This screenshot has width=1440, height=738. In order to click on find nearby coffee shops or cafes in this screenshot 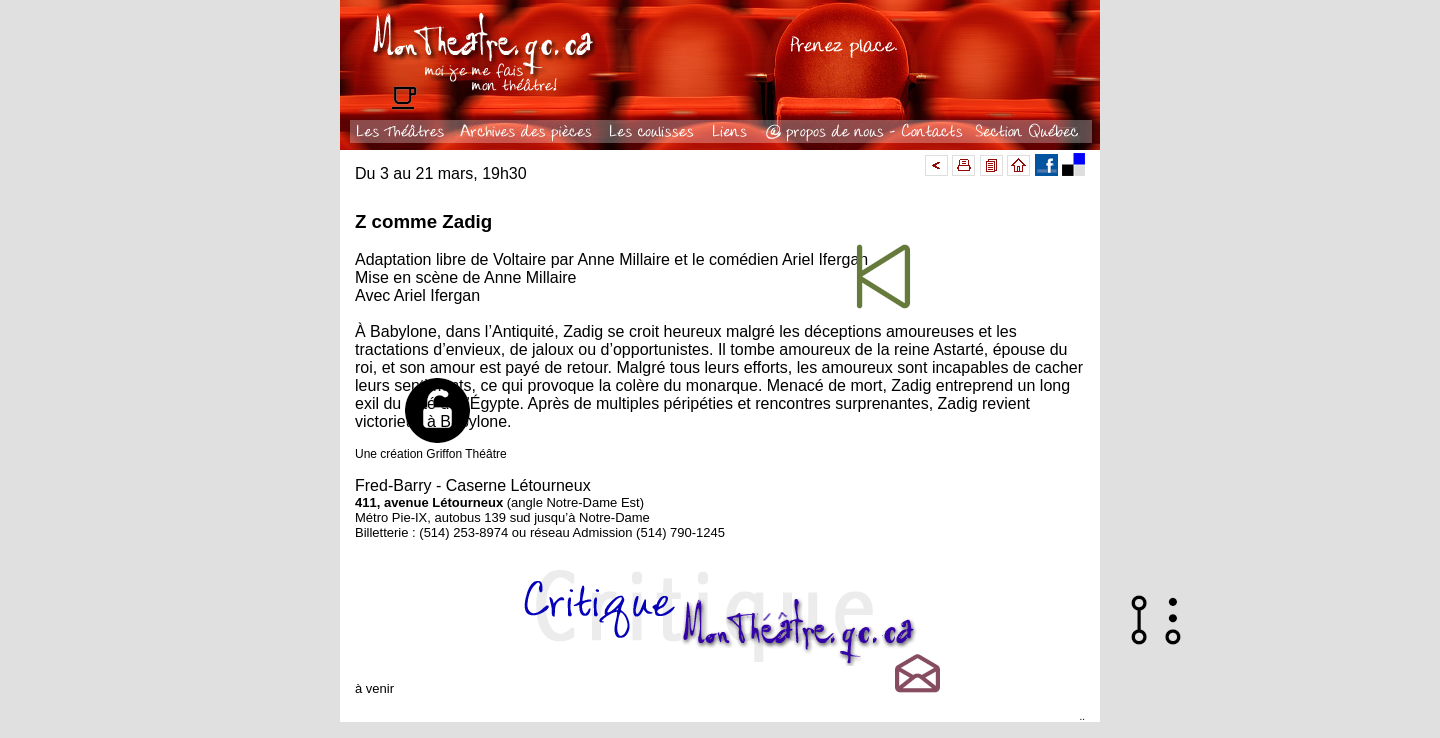, I will do `click(404, 98)`.